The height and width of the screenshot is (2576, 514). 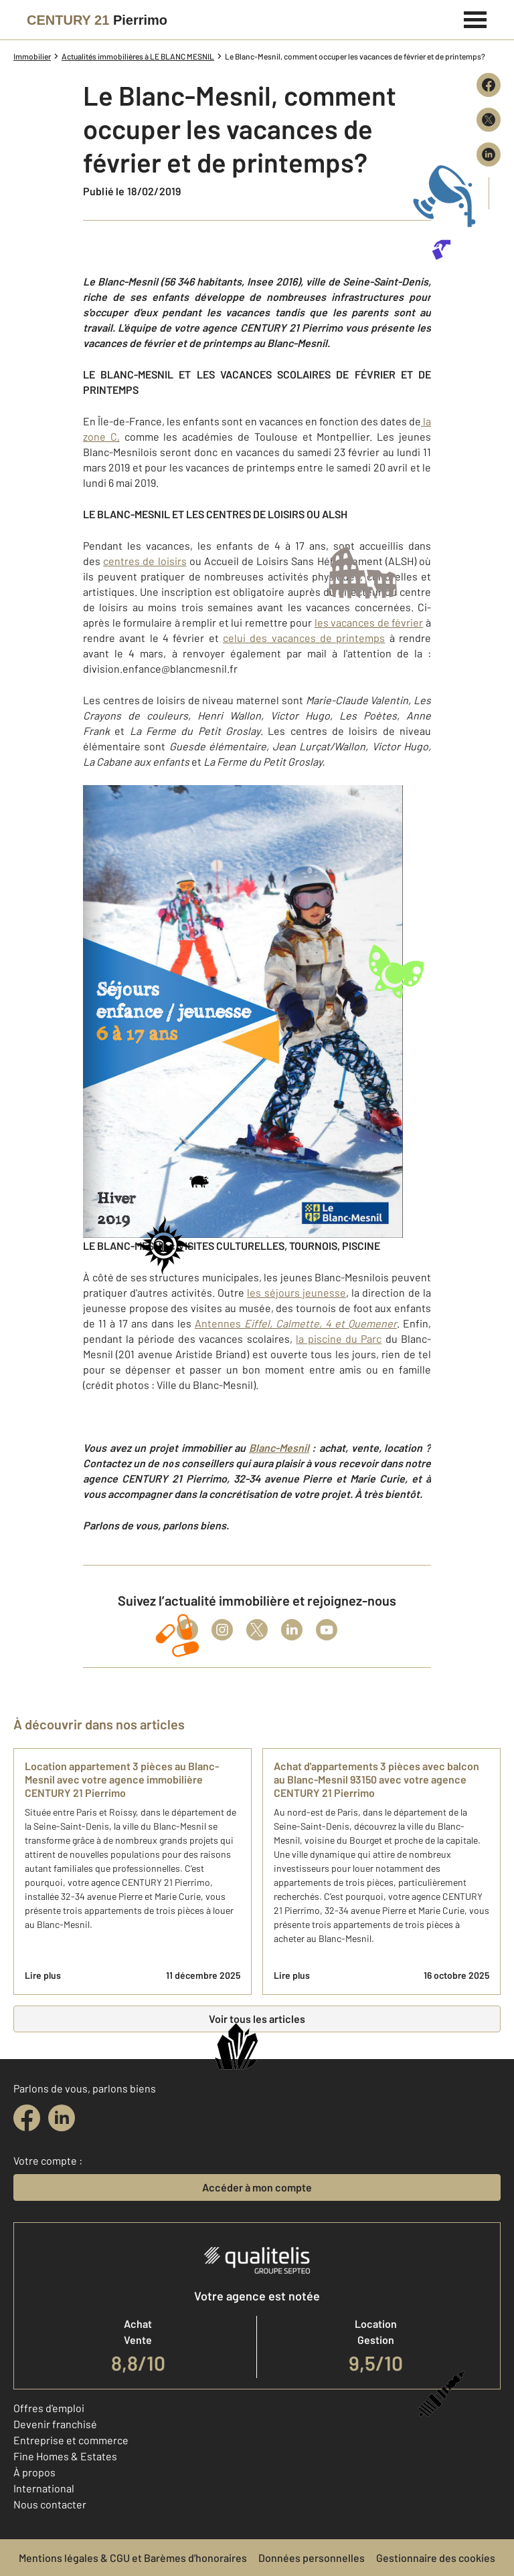 I want to click on decorative sun emblem for fantasy or medieval-themed game interface, so click(x=163, y=1245).